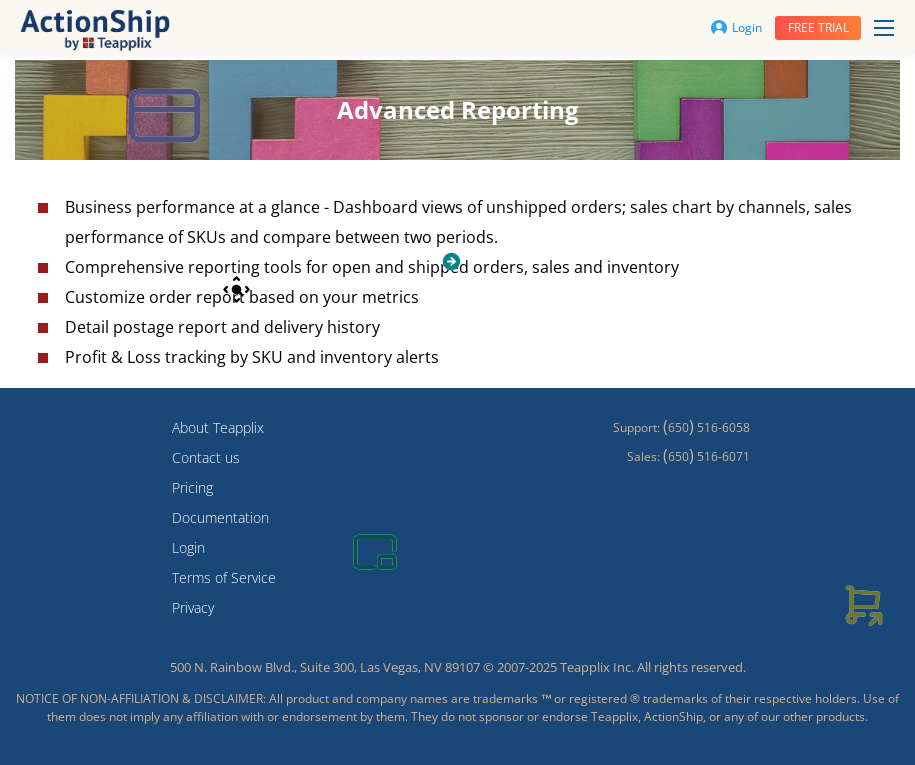  I want to click on proceed to the next step, so click(451, 261).